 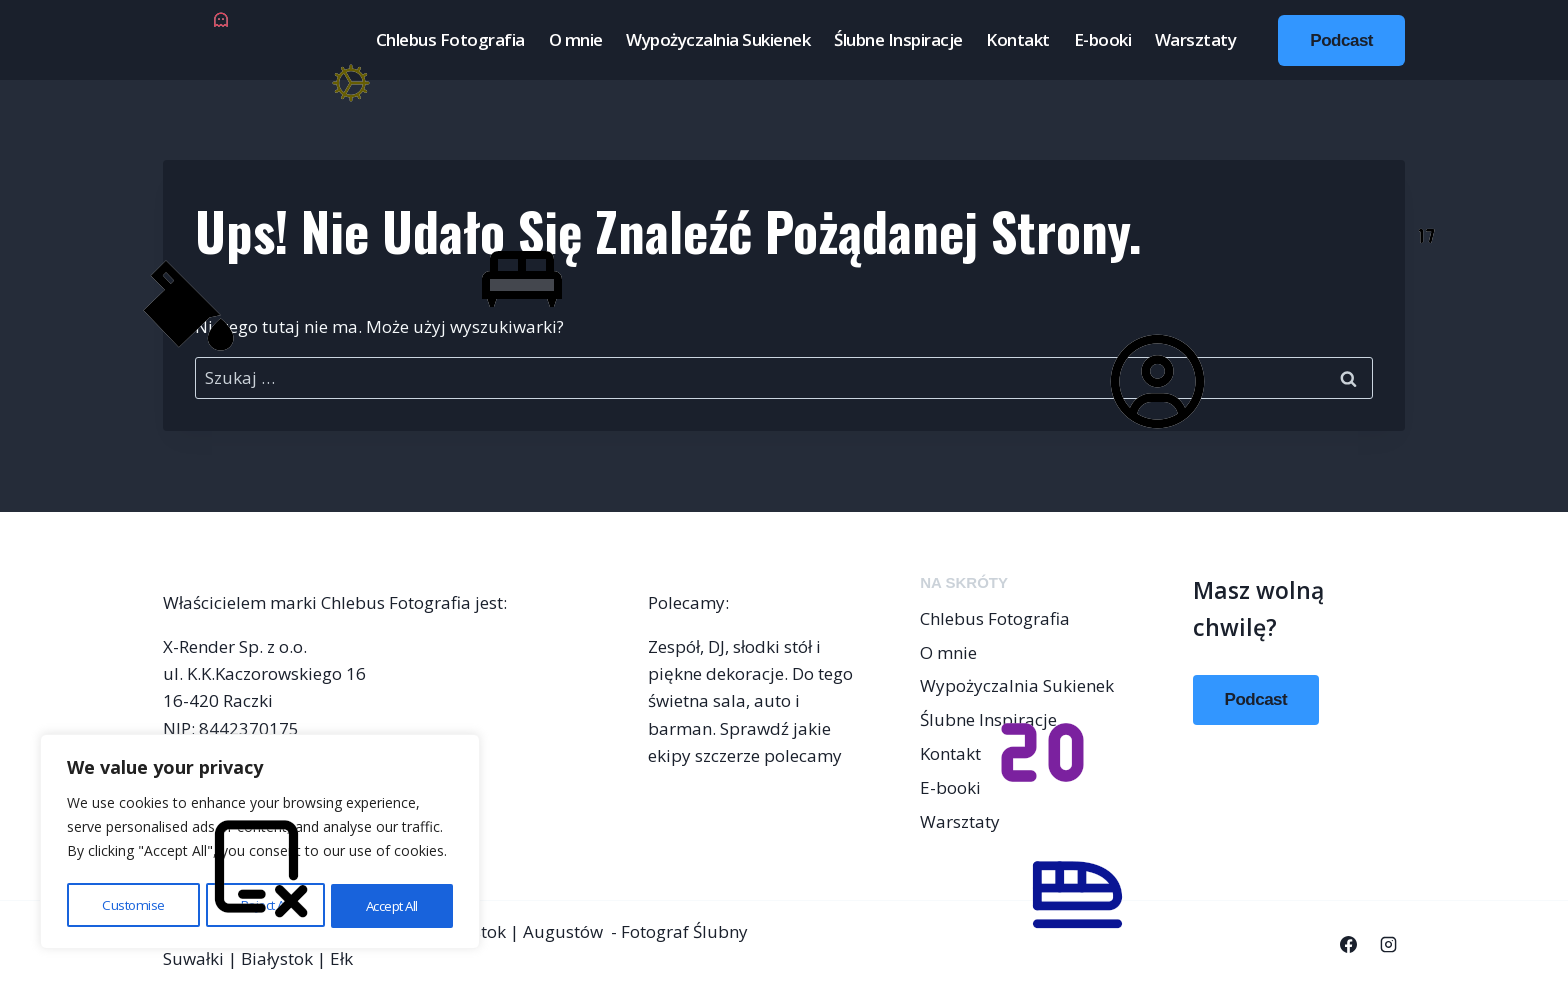 What do you see at coordinates (221, 20) in the screenshot?
I see `enable ghost mode or incognito browsing` at bounding box center [221, 20].